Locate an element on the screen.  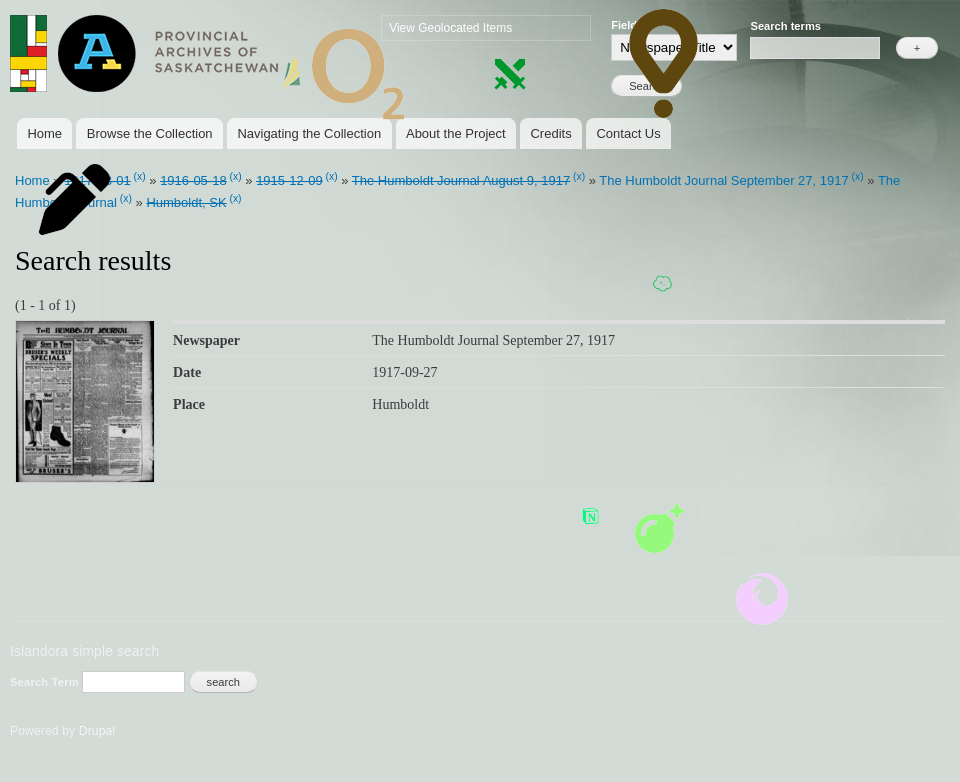
edit or modify content is located at coordinates (74, 199).